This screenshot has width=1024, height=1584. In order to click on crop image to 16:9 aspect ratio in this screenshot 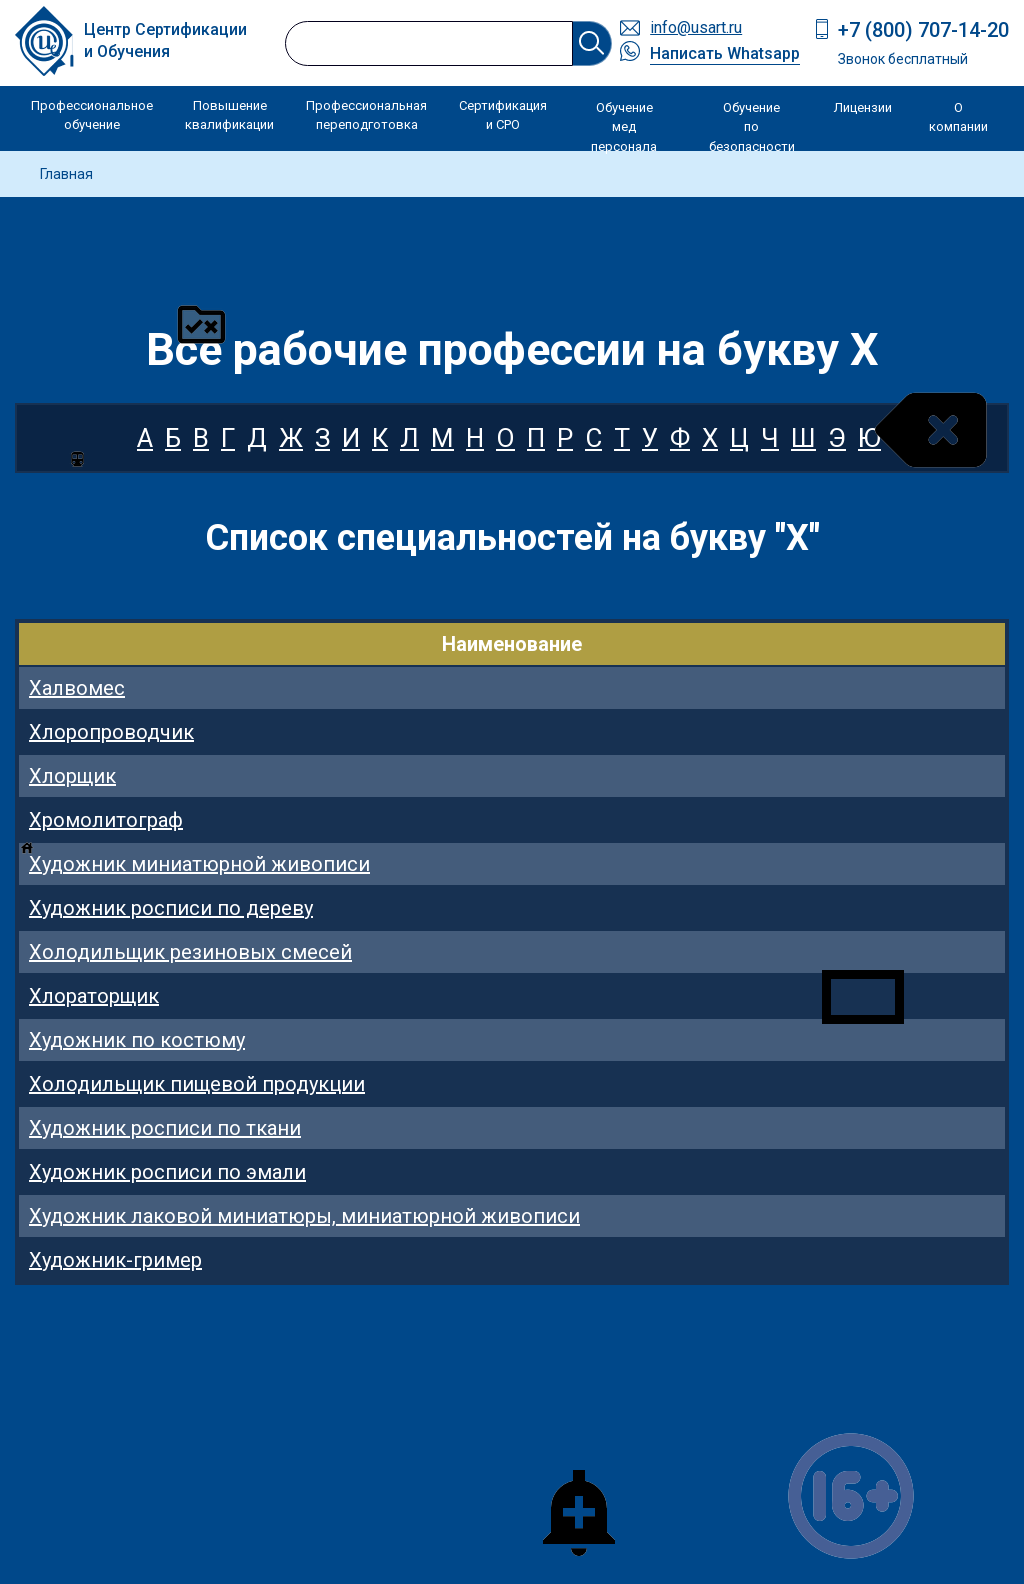, I will do `click(863, 997)`.